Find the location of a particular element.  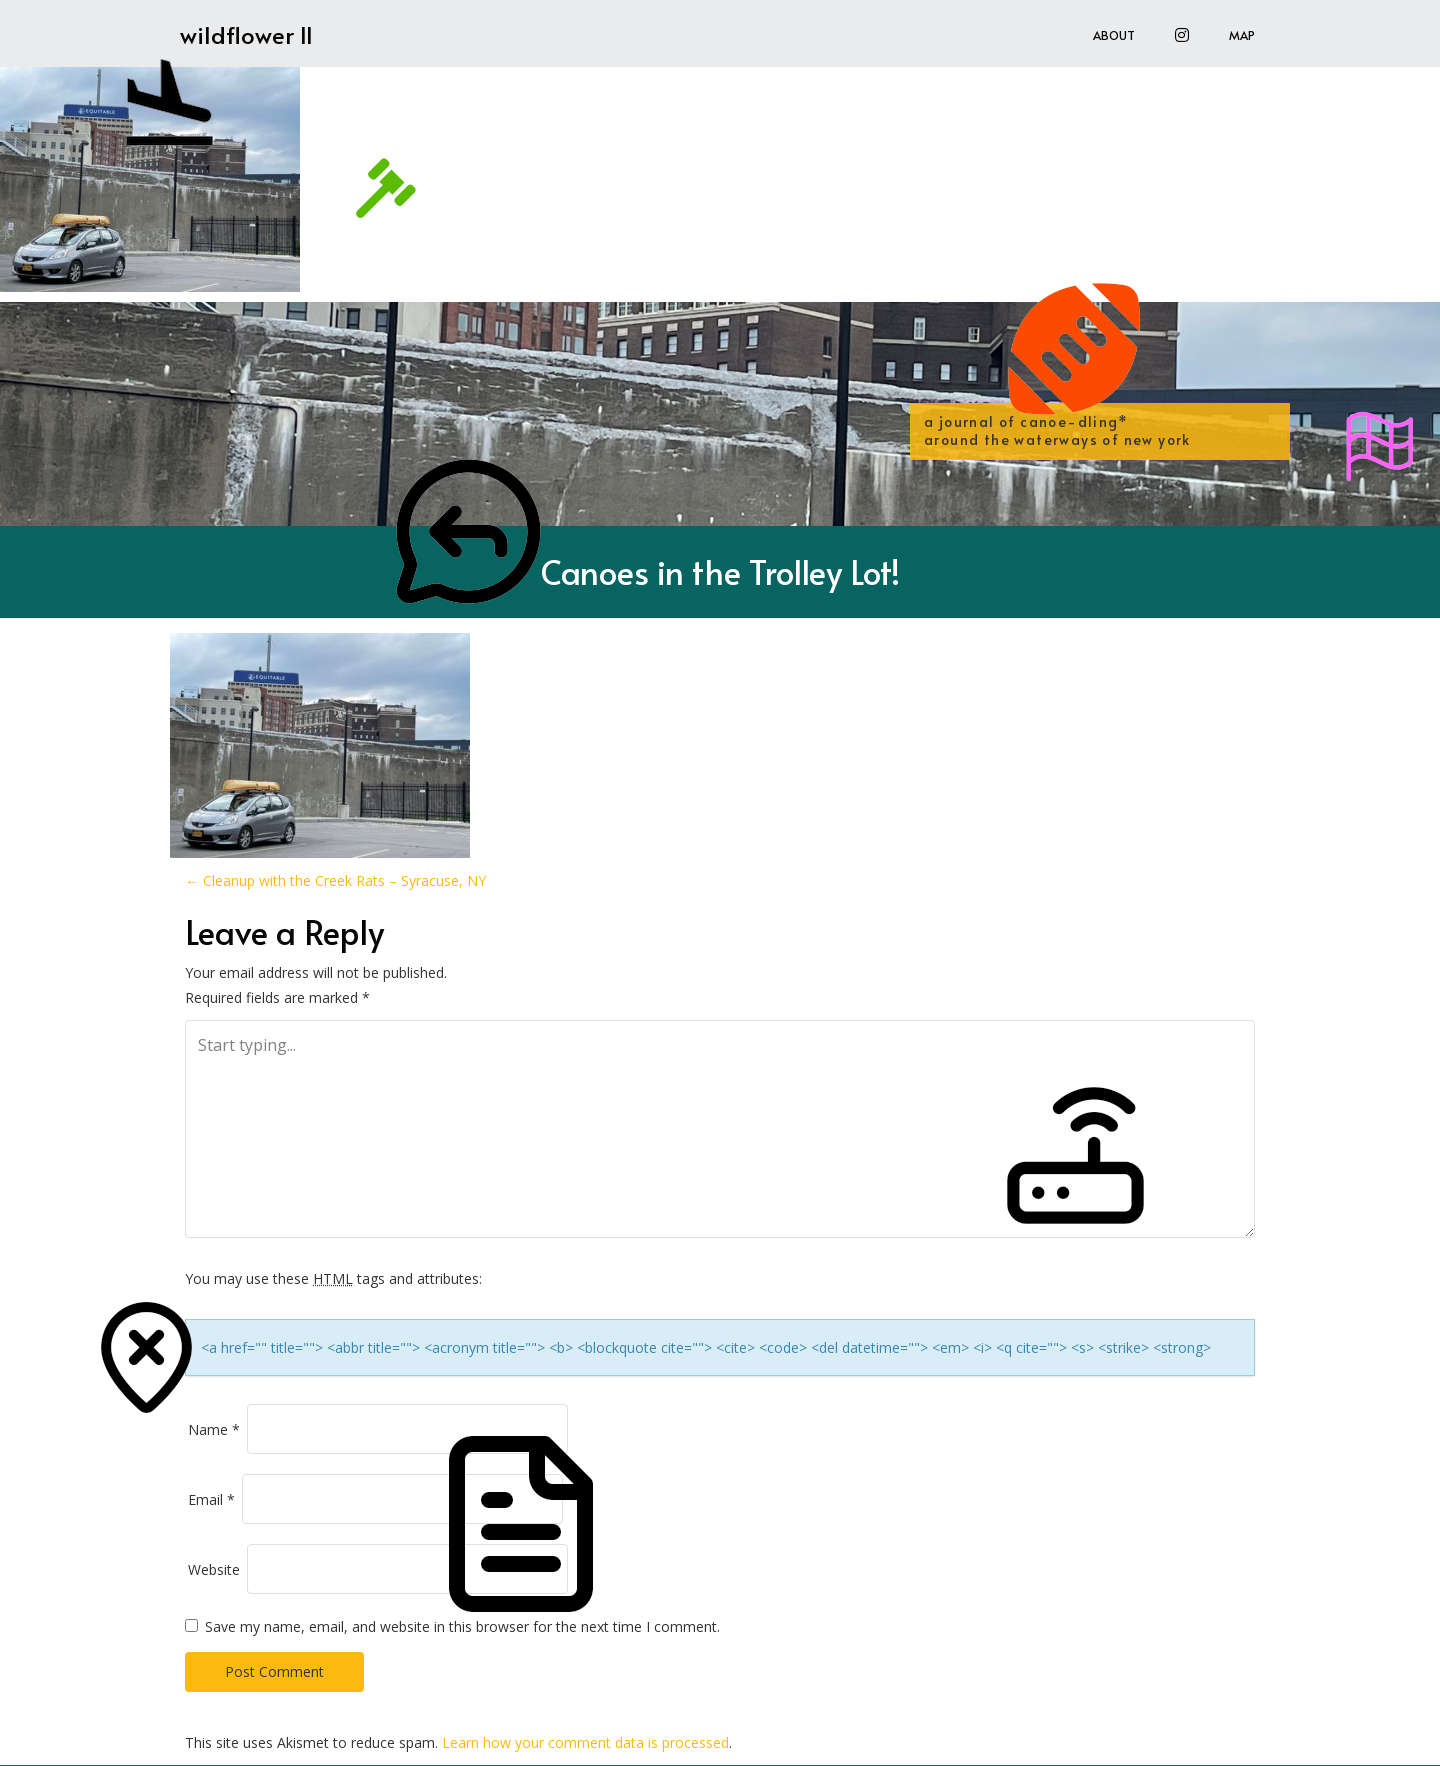

access network or router settings is located at coordinates (1075, 1155).